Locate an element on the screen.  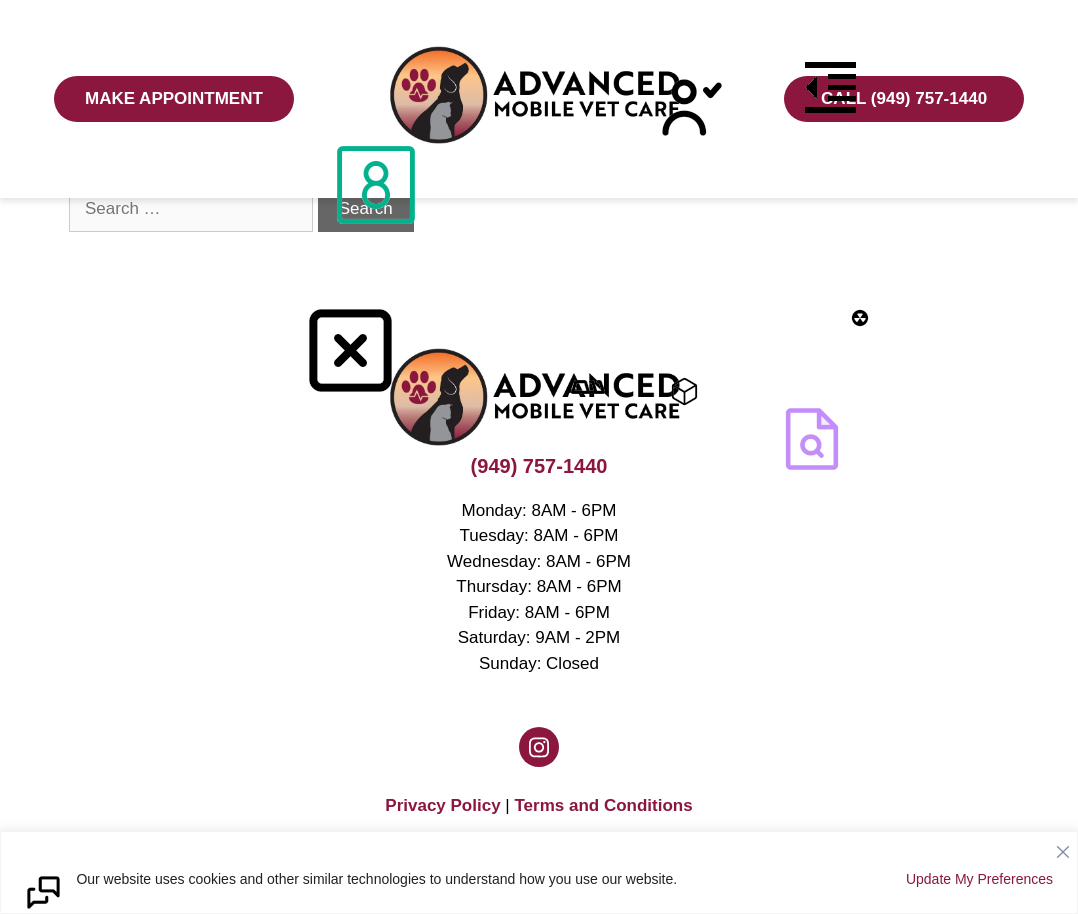
indicates item number eight in a list or sequence is located at coordinates (376, 185).